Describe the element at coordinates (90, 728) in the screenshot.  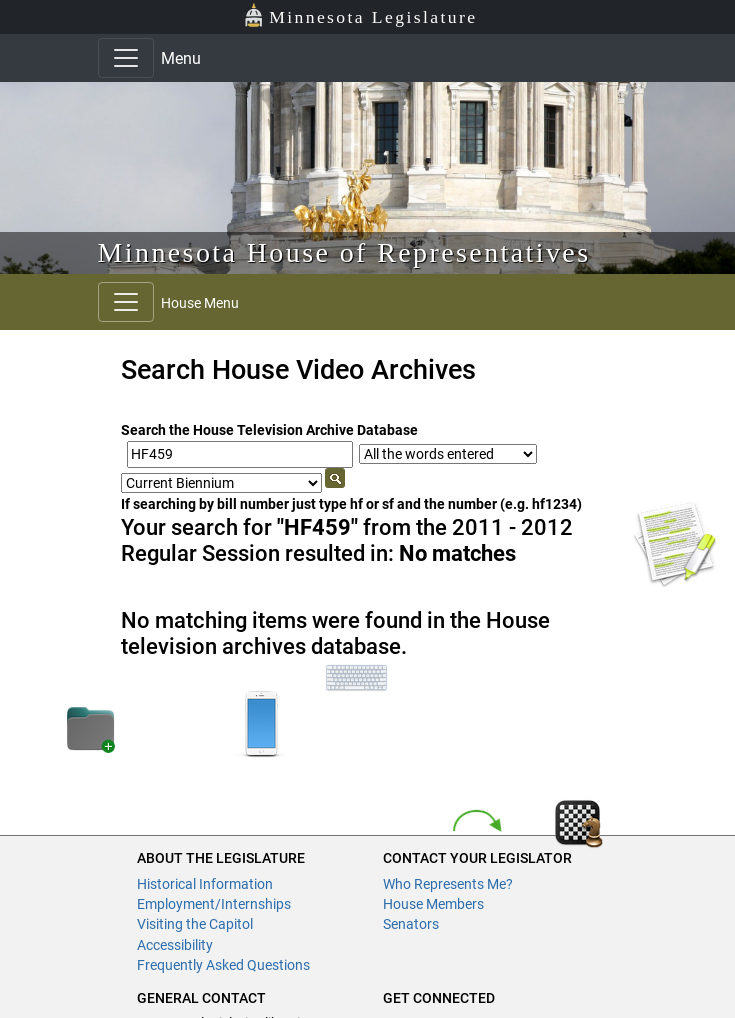
I see `create a new folder` at that location.